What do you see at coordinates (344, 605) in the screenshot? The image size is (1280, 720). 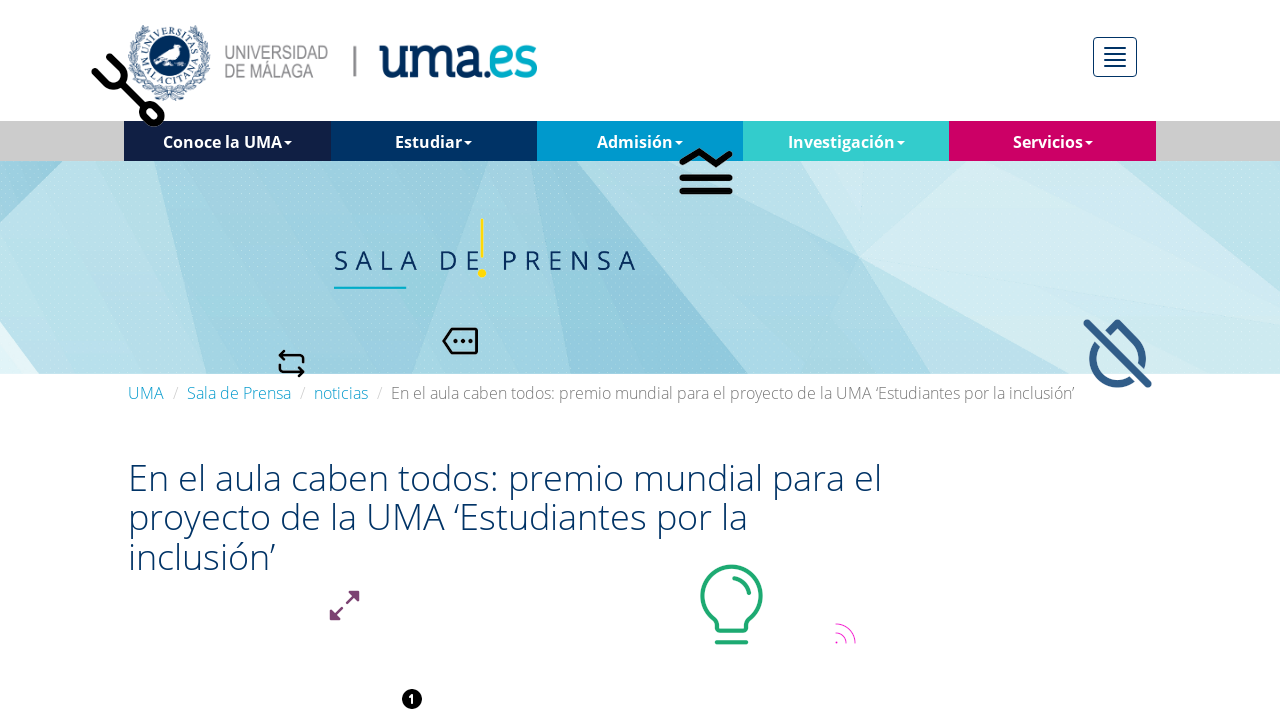 I see `expand to full screen` at bounding box center [344, 605].